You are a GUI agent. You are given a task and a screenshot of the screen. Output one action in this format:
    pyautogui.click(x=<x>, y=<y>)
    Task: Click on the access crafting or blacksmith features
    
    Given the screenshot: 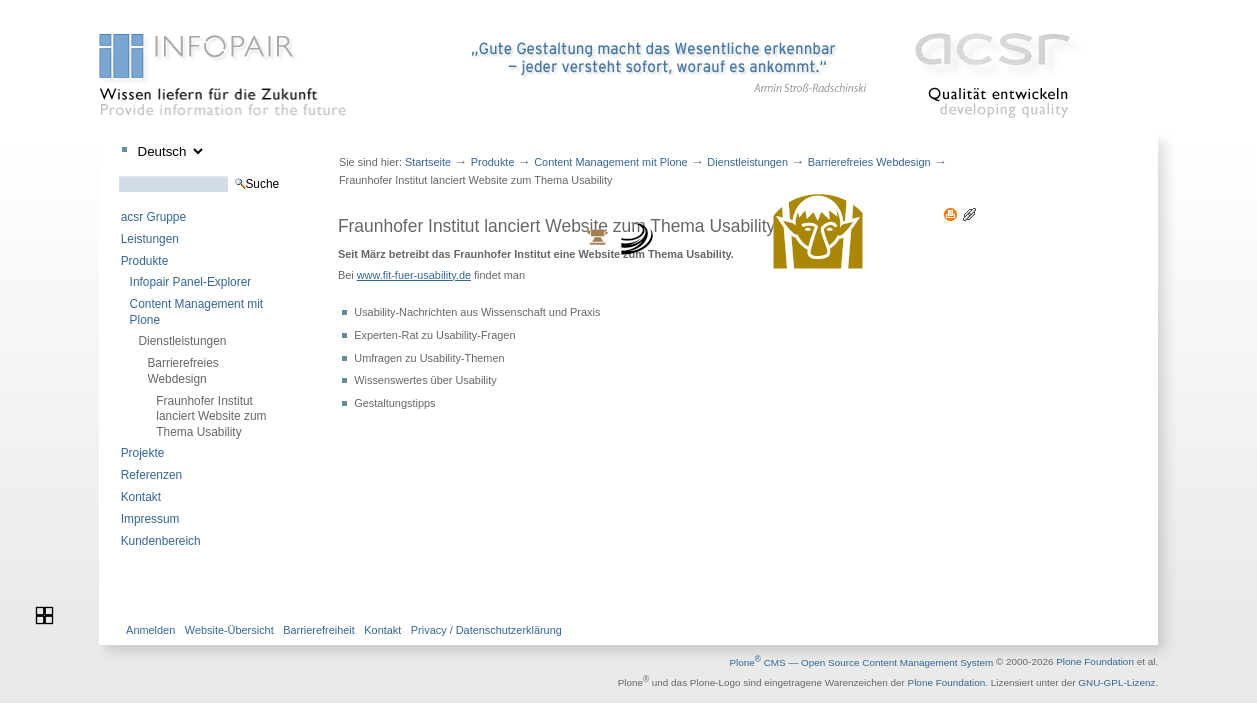 What is the action you would take?
    pyautogui.click(x=597, y=236)
    